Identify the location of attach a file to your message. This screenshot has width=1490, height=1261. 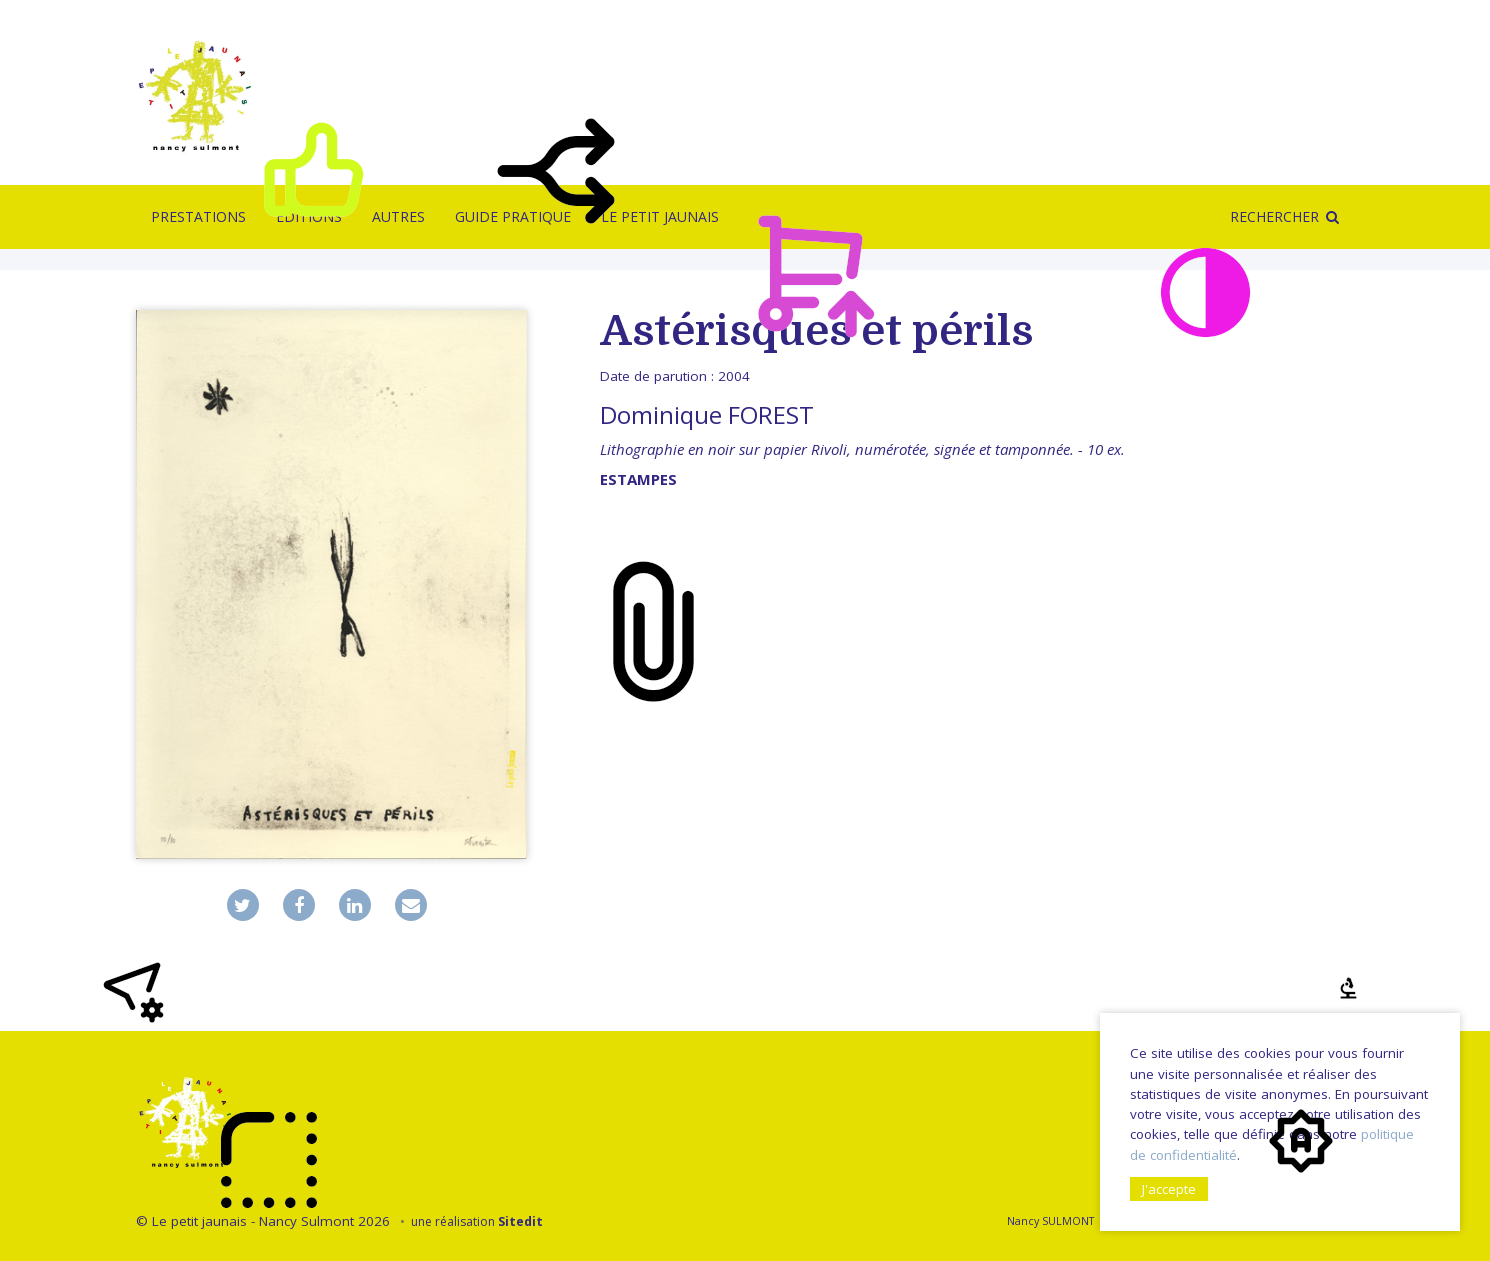
(653, 631).